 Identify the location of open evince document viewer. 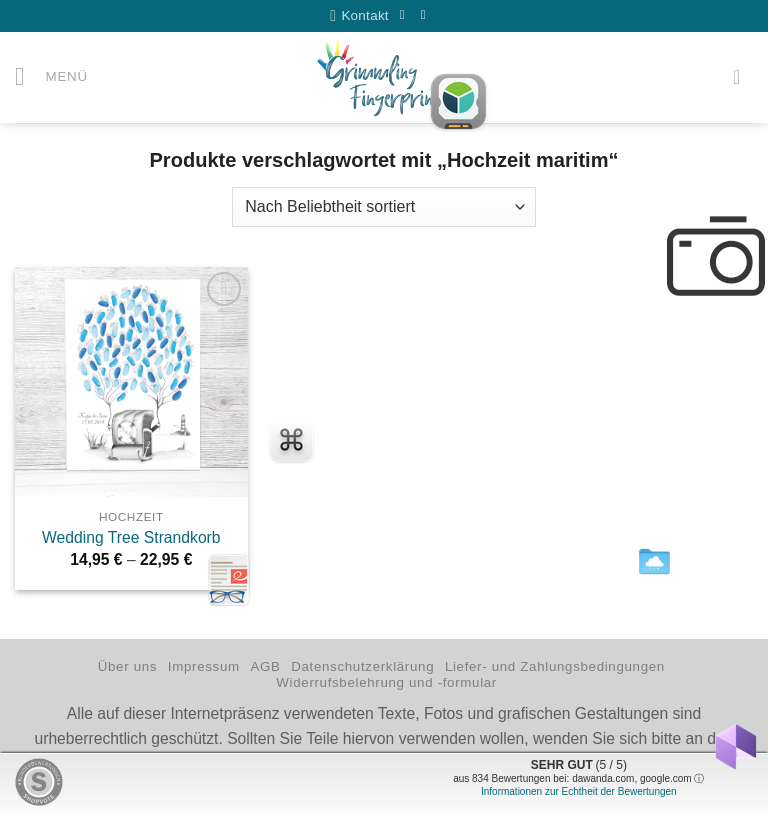
(229, 580).